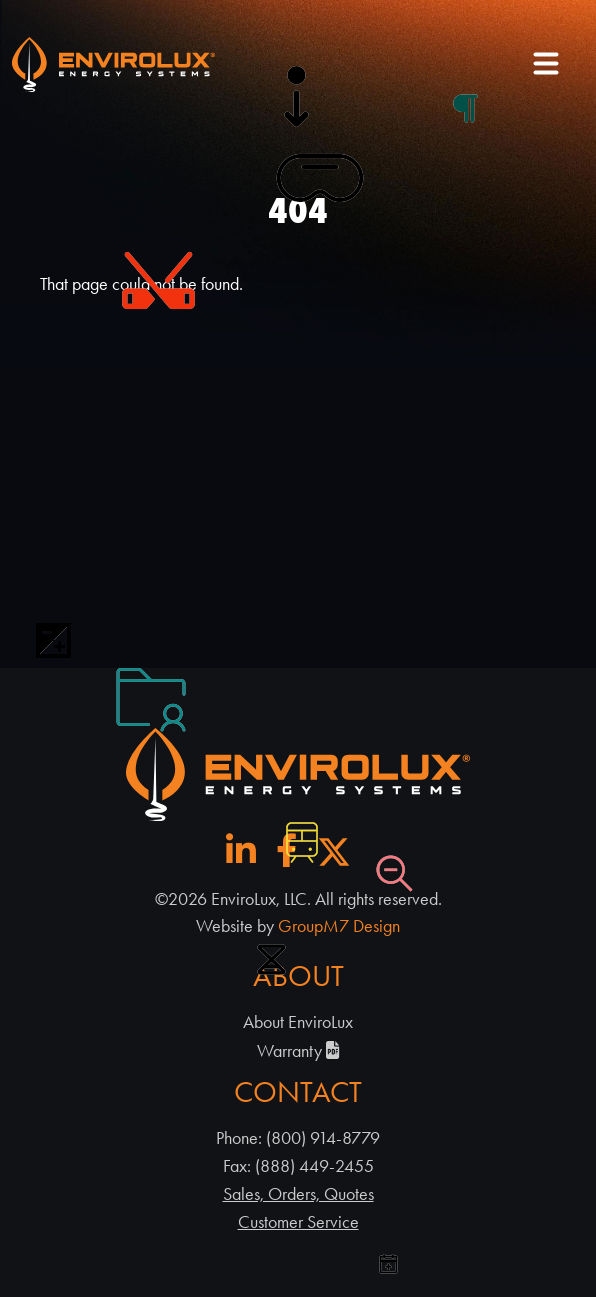  Describe the element at coordinates (320, 178) in the screenshot. I see `access virtual reality or immersive mode` at that location.